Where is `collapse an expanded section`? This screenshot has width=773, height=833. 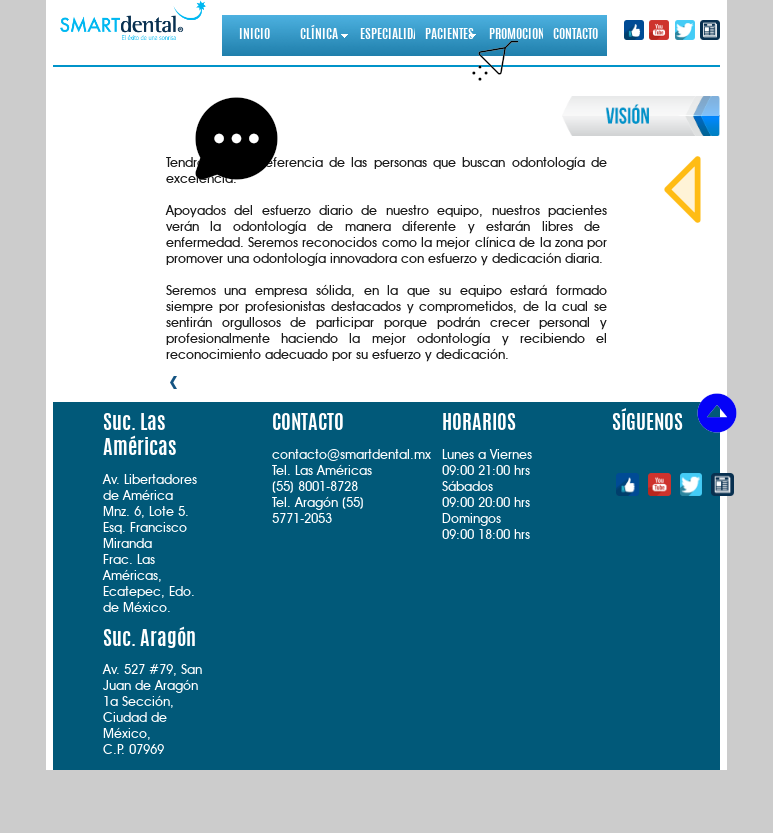 collapse an expanded section is located at coordinates (717, 413).